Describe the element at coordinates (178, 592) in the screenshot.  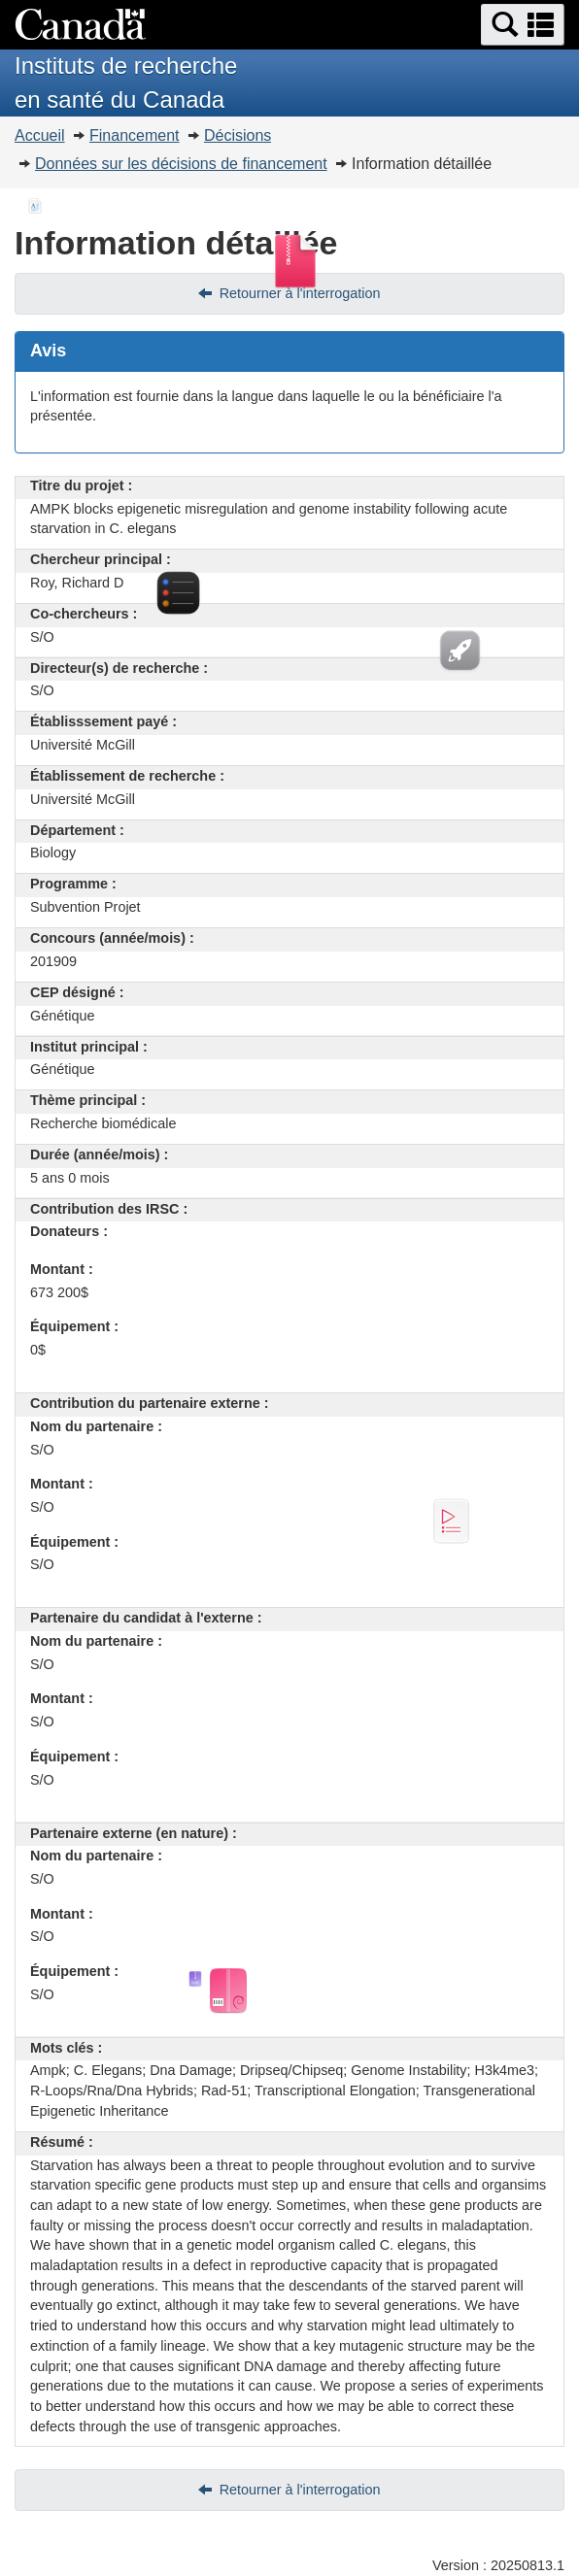
I see `open the reminders app` at that location.